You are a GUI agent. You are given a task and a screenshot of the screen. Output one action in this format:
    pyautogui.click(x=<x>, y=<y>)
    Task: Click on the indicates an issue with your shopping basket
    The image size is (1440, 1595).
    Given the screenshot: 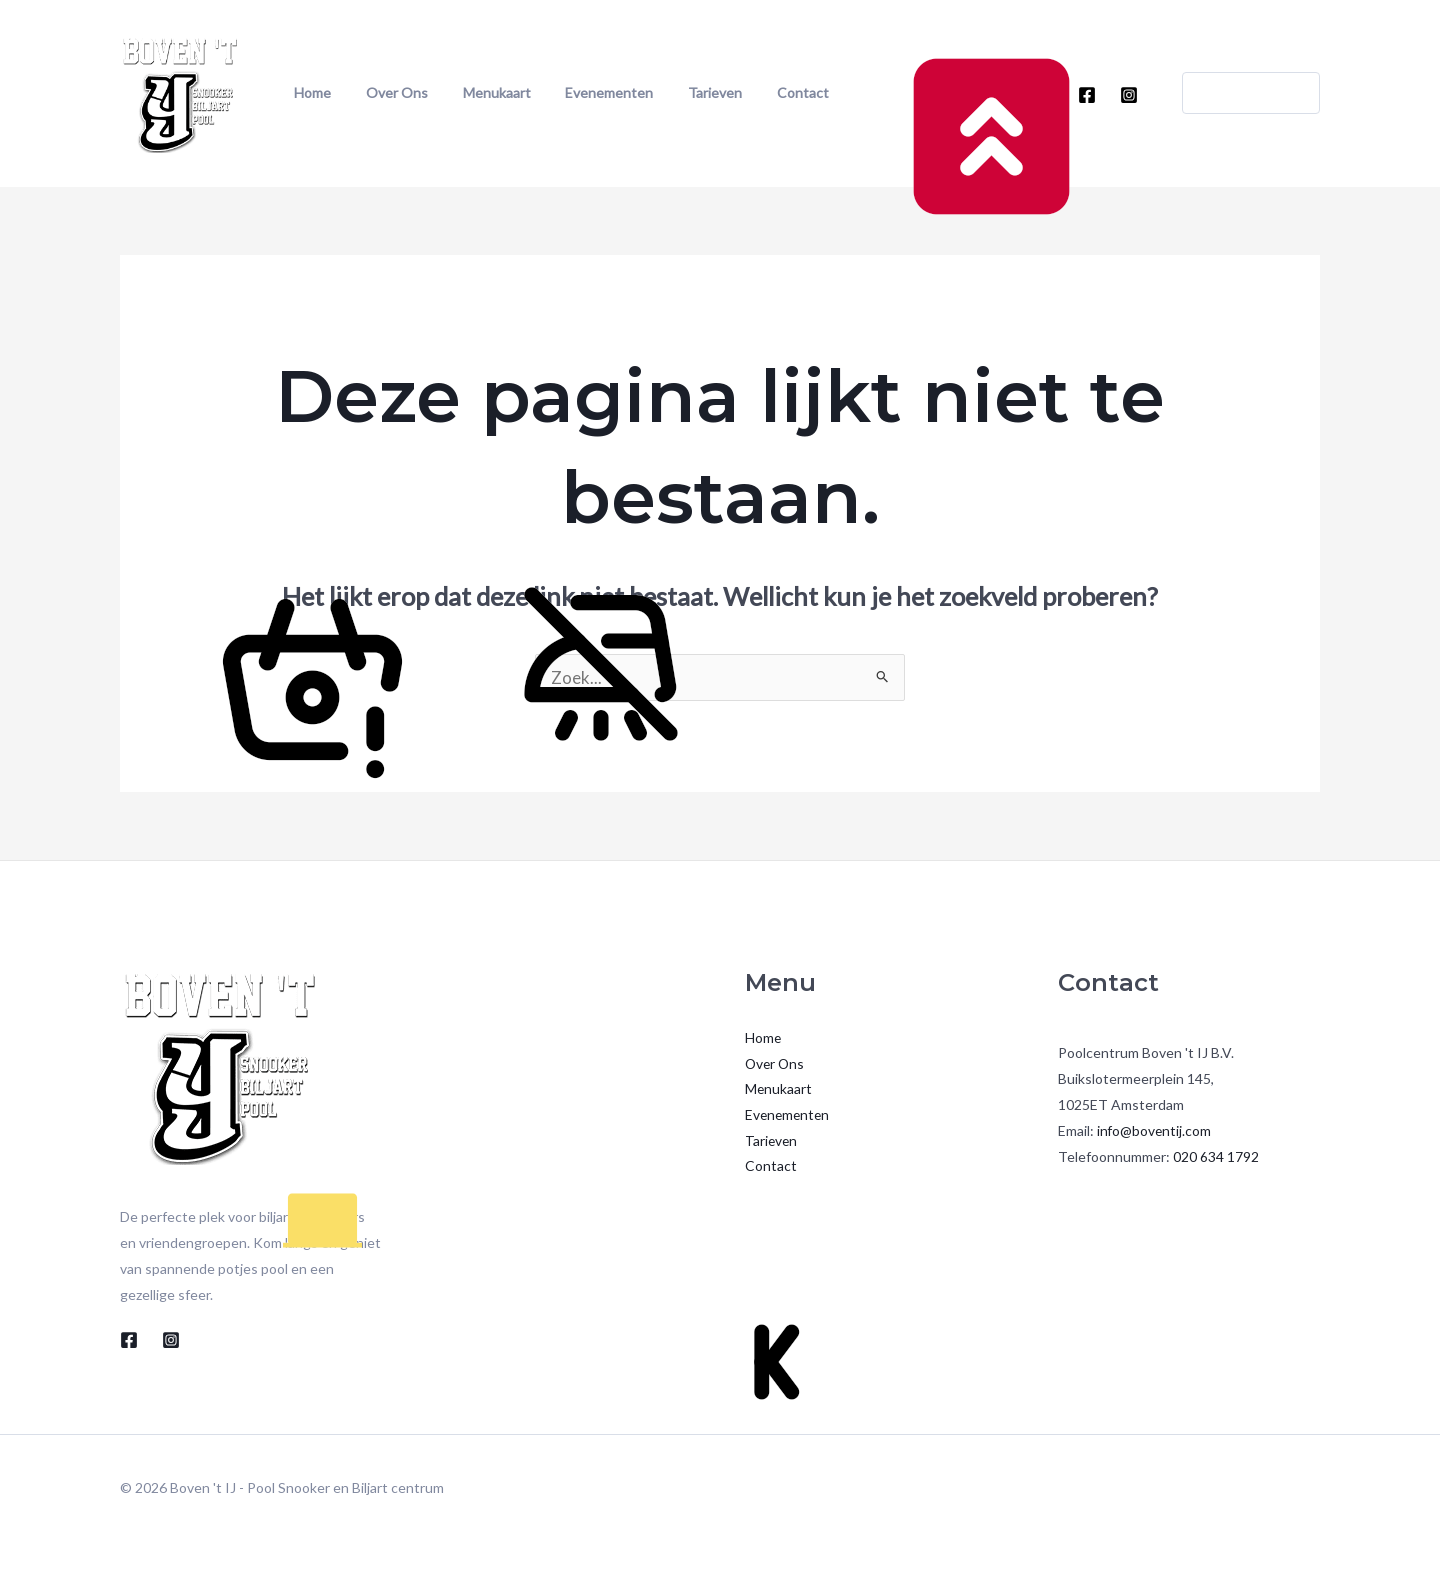 What is the action you would take?
    pyautogui.click(x=312, y=679)
    